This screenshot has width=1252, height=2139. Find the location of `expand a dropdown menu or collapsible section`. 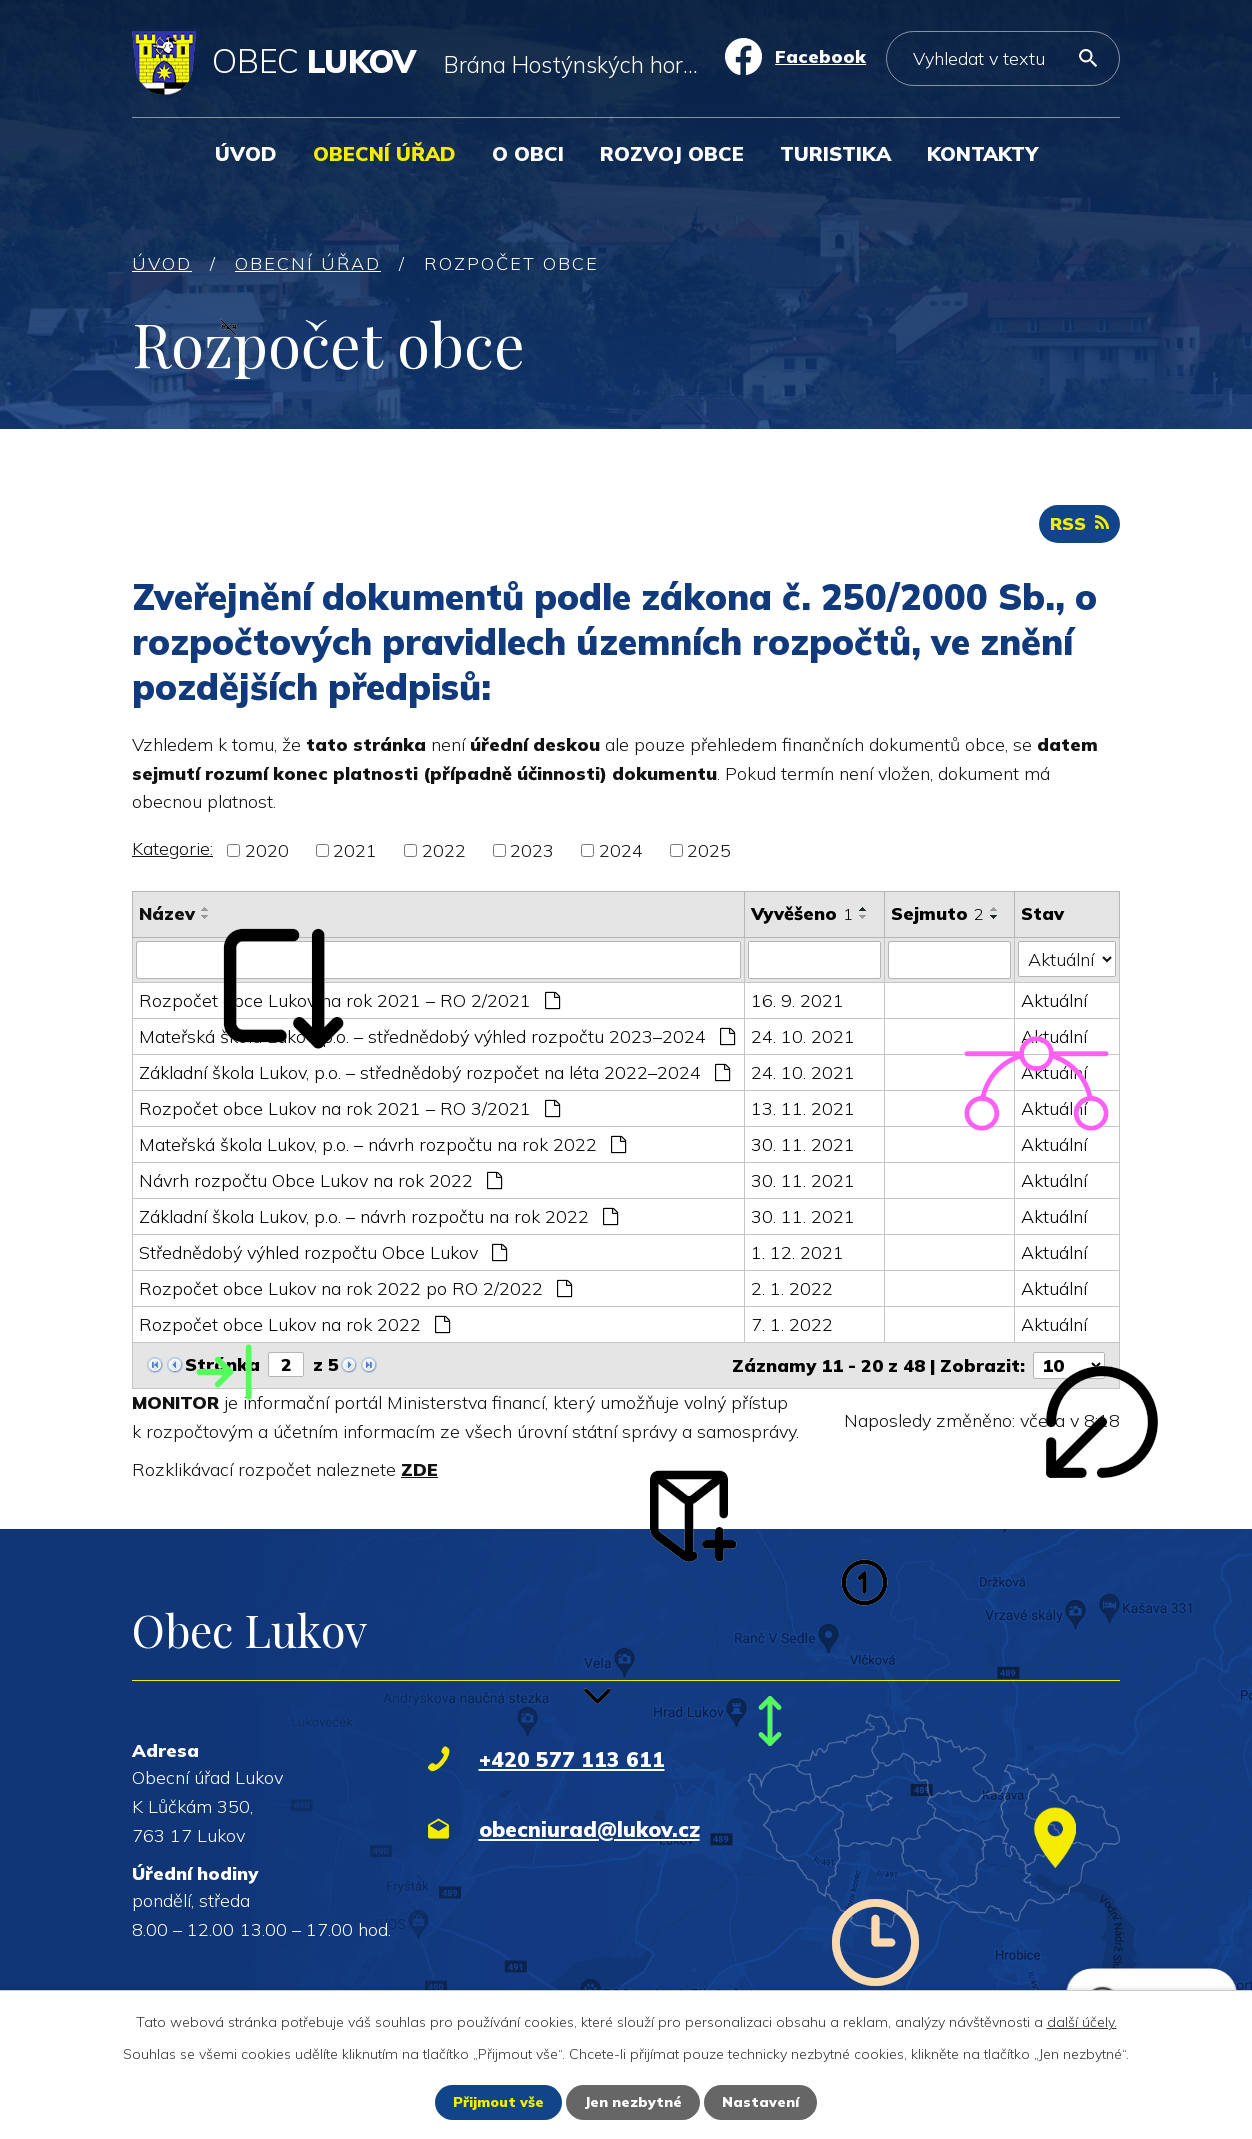

expand a dropdown menu or collapsible section is located at coordinates (597, 1696).